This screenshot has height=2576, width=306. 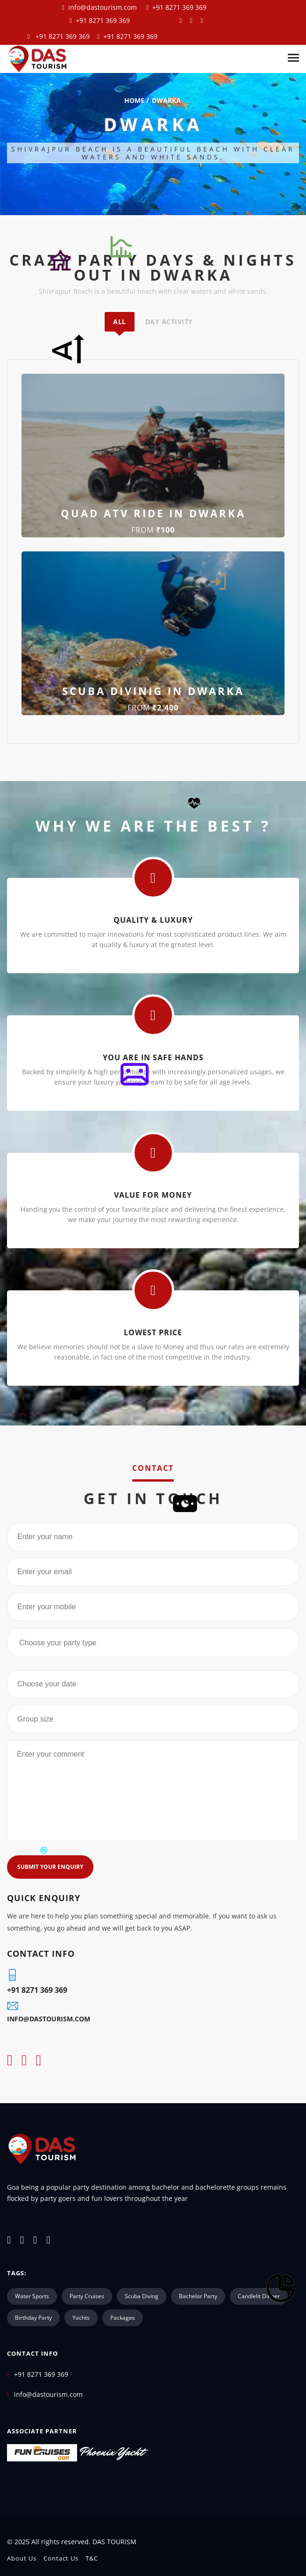 What do you see at coordinates (281, 2288) in the screenshot?
I see `view analytics or statistics breakdown` at bounding box center [281, 2288].